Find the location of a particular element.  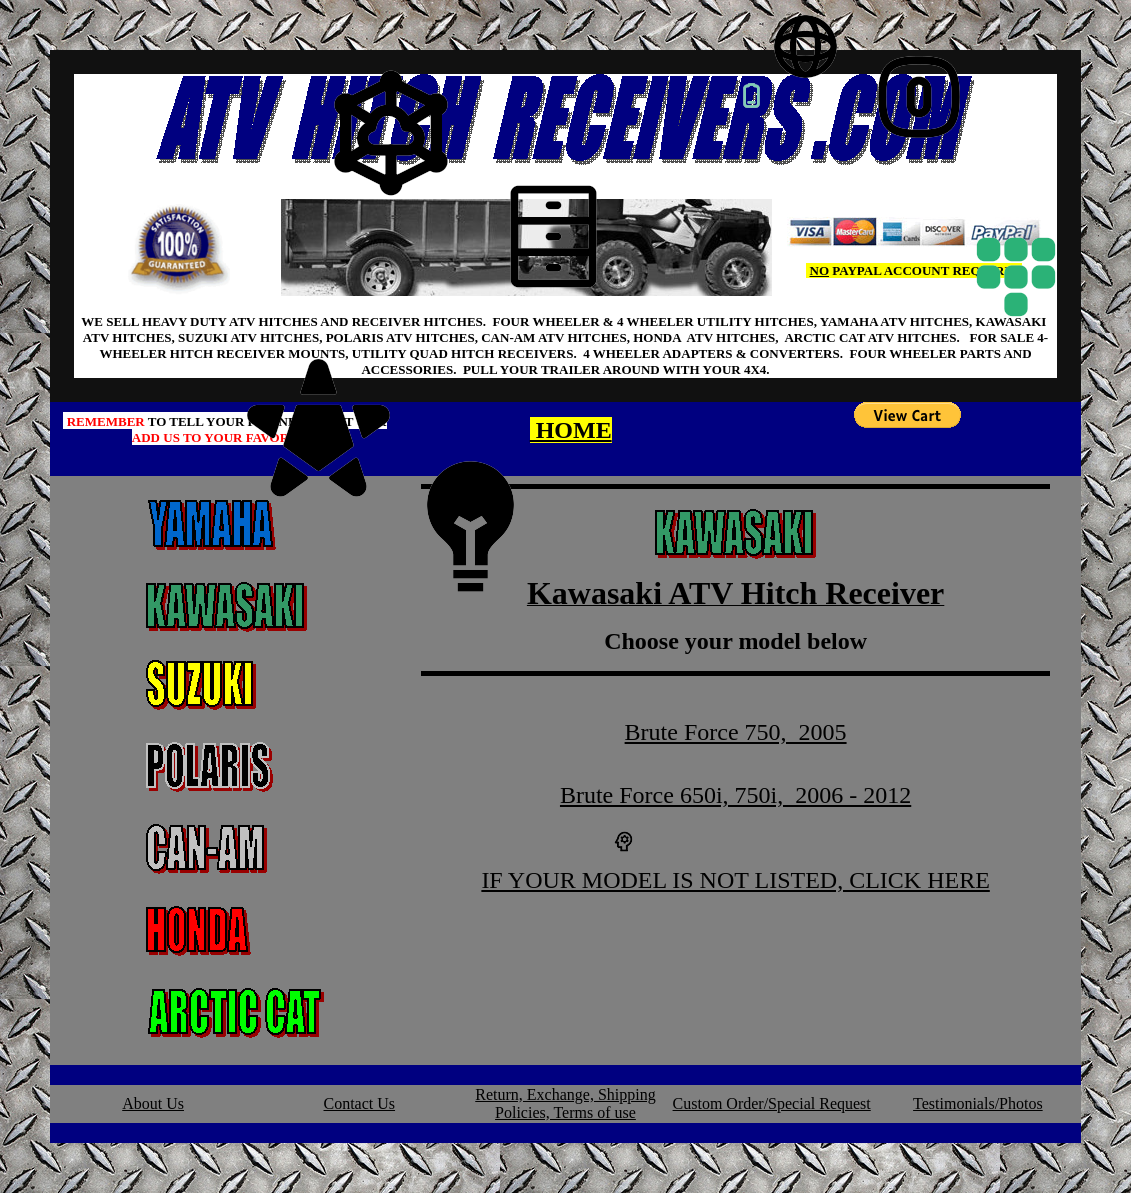

access tips or suggestions is located at coordinates (470, 526).